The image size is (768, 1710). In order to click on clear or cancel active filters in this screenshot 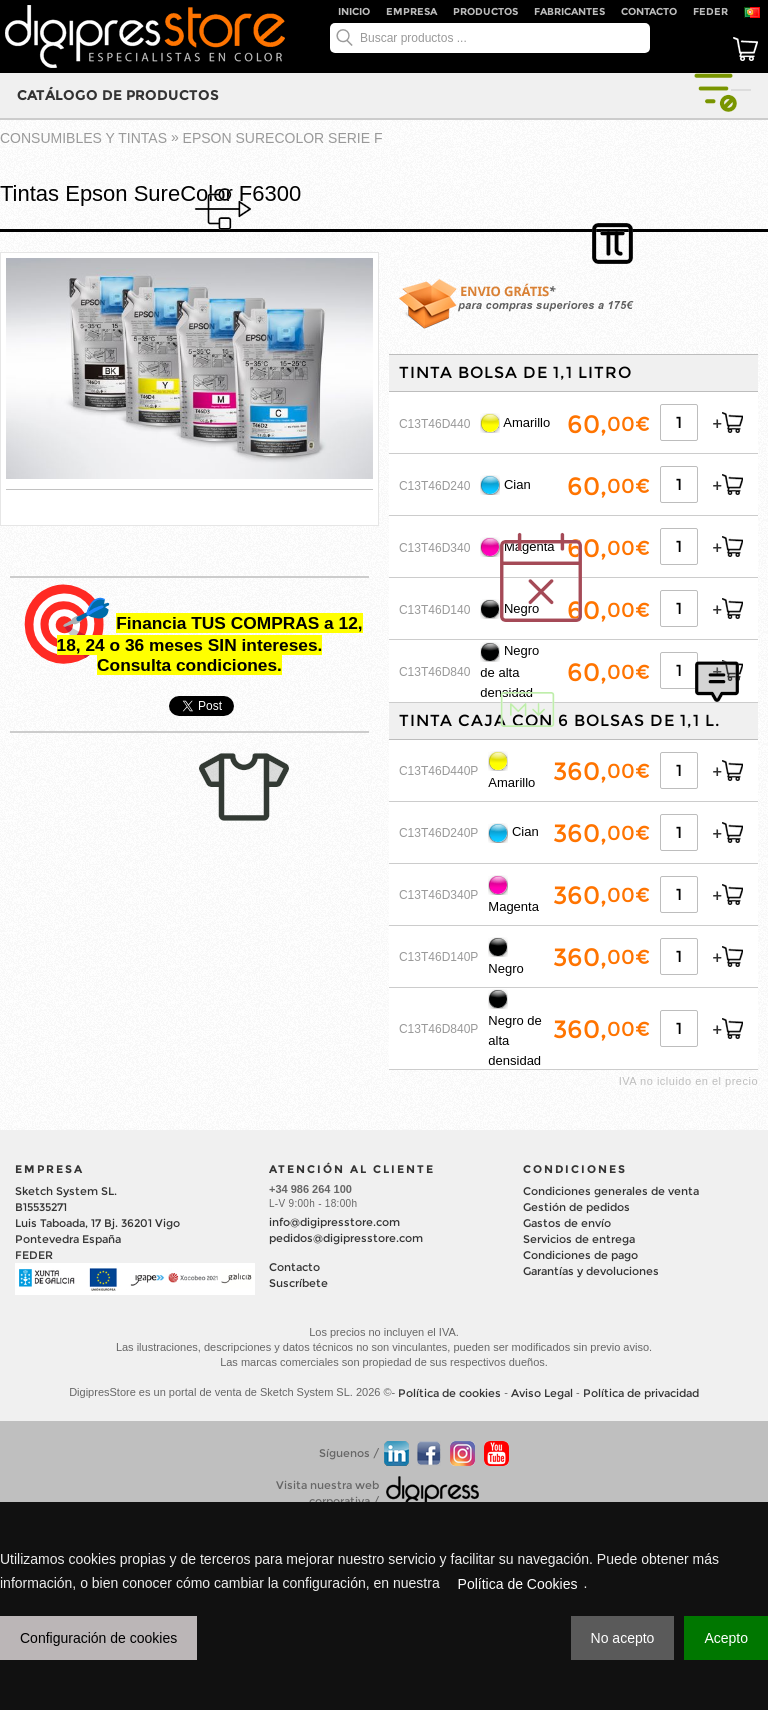, I will do `click(713, 88)`.